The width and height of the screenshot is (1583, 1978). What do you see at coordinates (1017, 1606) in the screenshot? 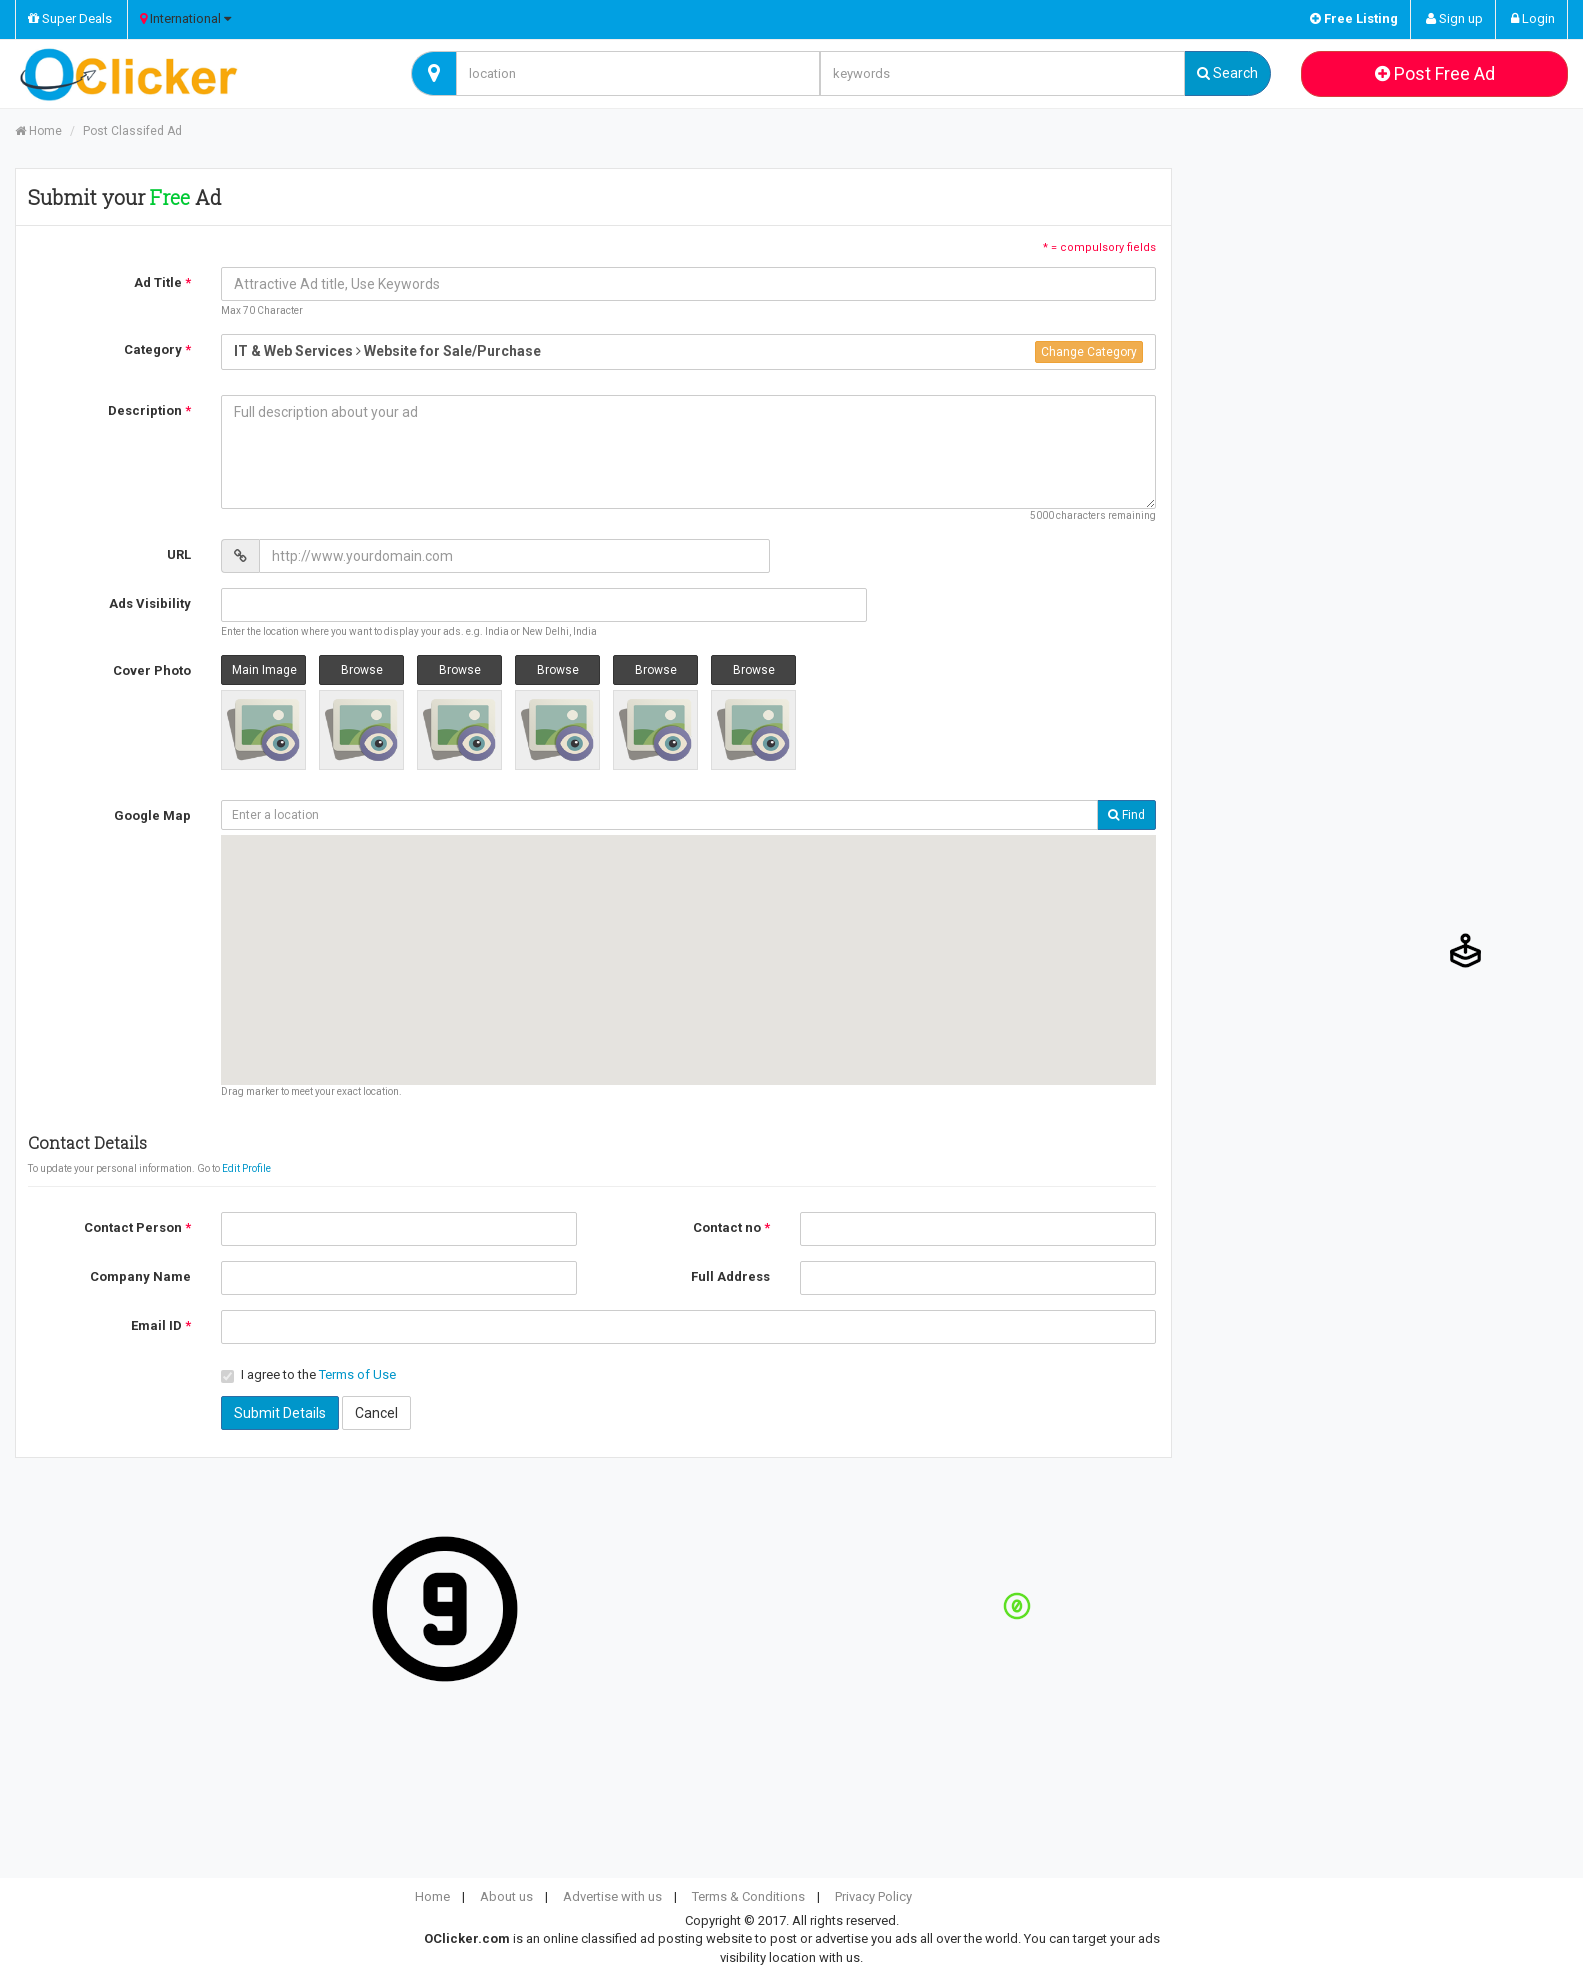
I see `indicates content is public domain (CC0 license)` at bounding box center [1017, 1606].